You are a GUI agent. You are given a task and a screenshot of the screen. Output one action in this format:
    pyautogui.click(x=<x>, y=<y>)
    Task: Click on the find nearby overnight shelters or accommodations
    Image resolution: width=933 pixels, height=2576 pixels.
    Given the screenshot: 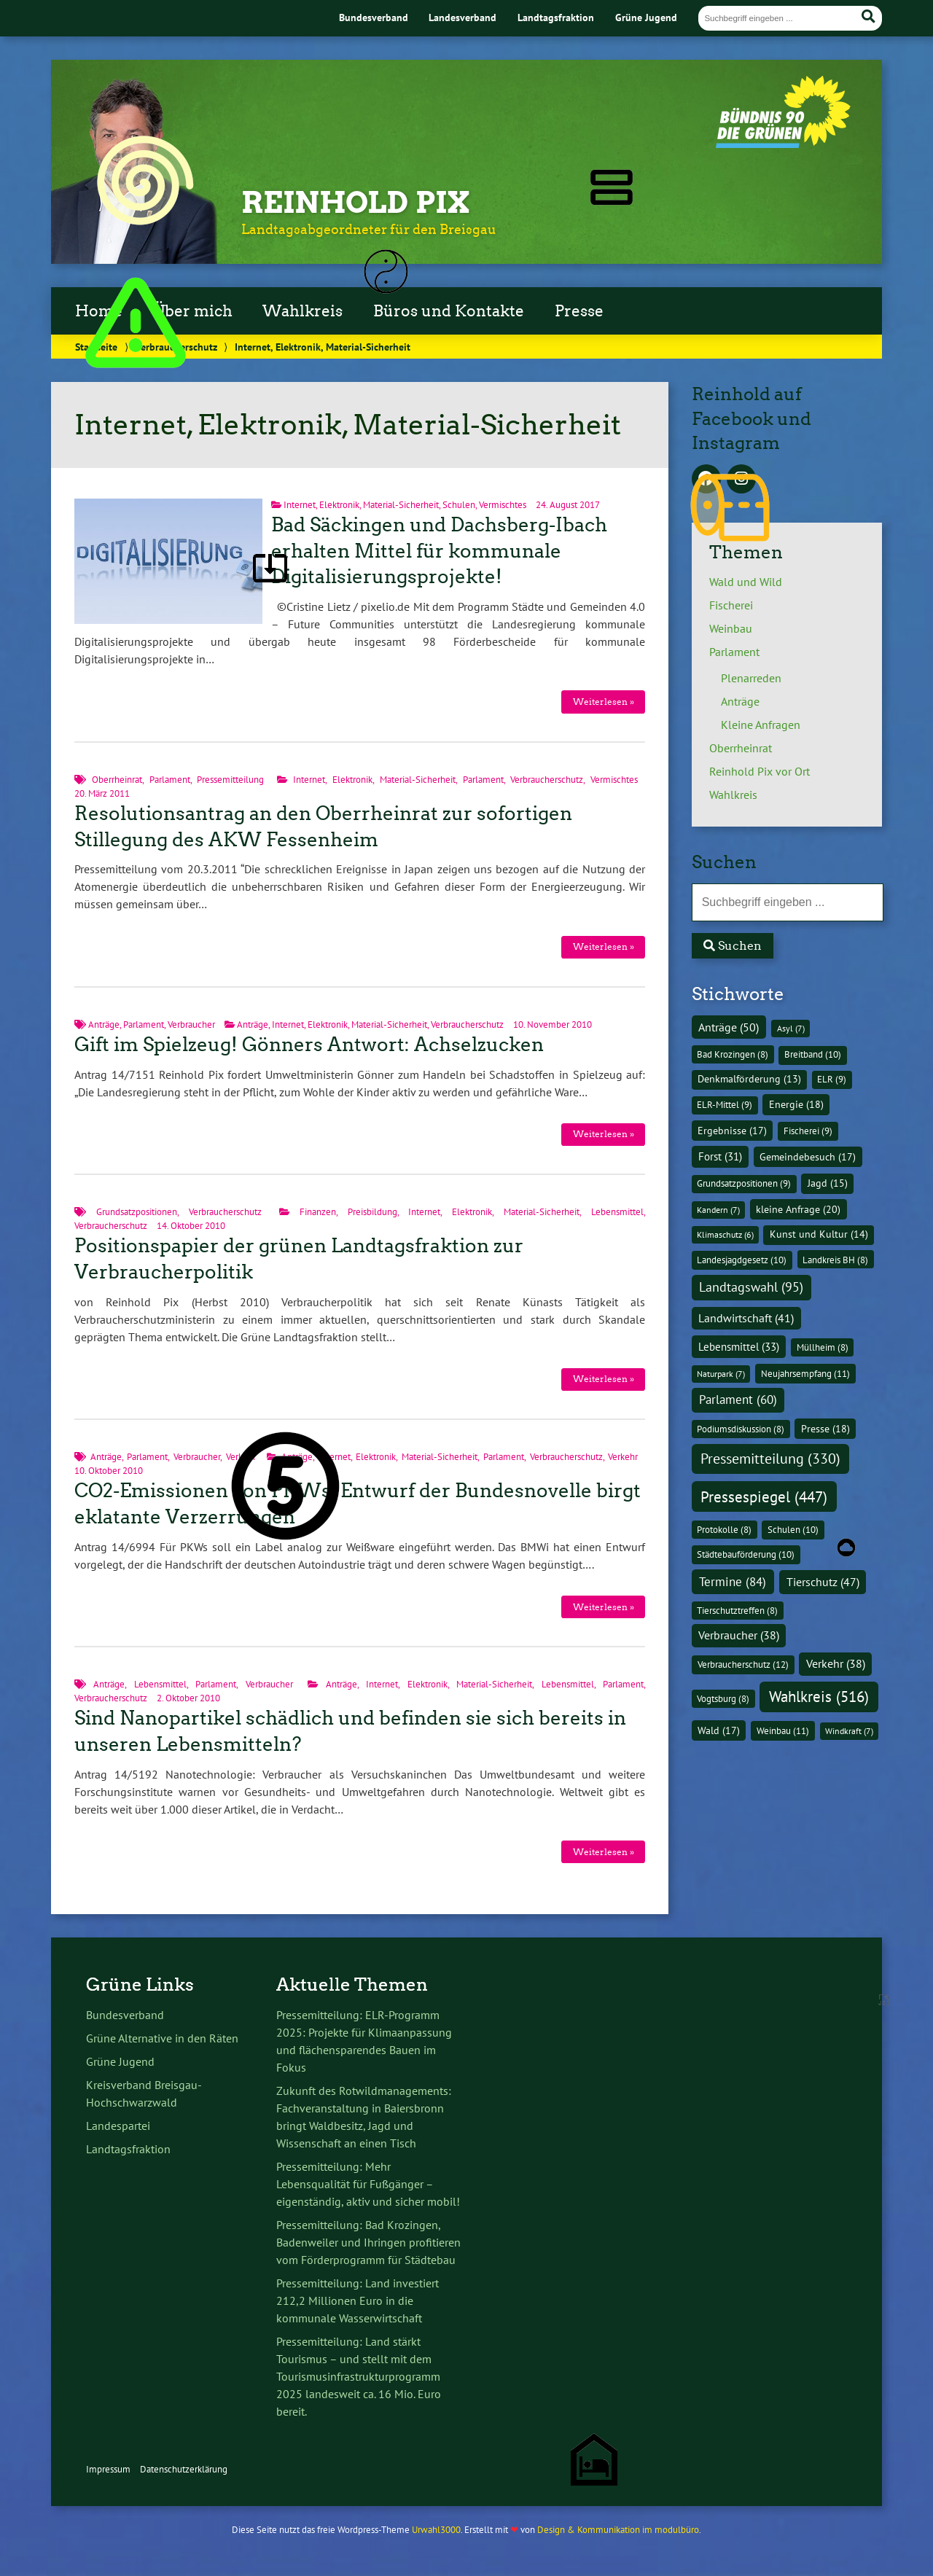 What is the action you would take?
    pyautogui.click(x=594, y=2459)
    